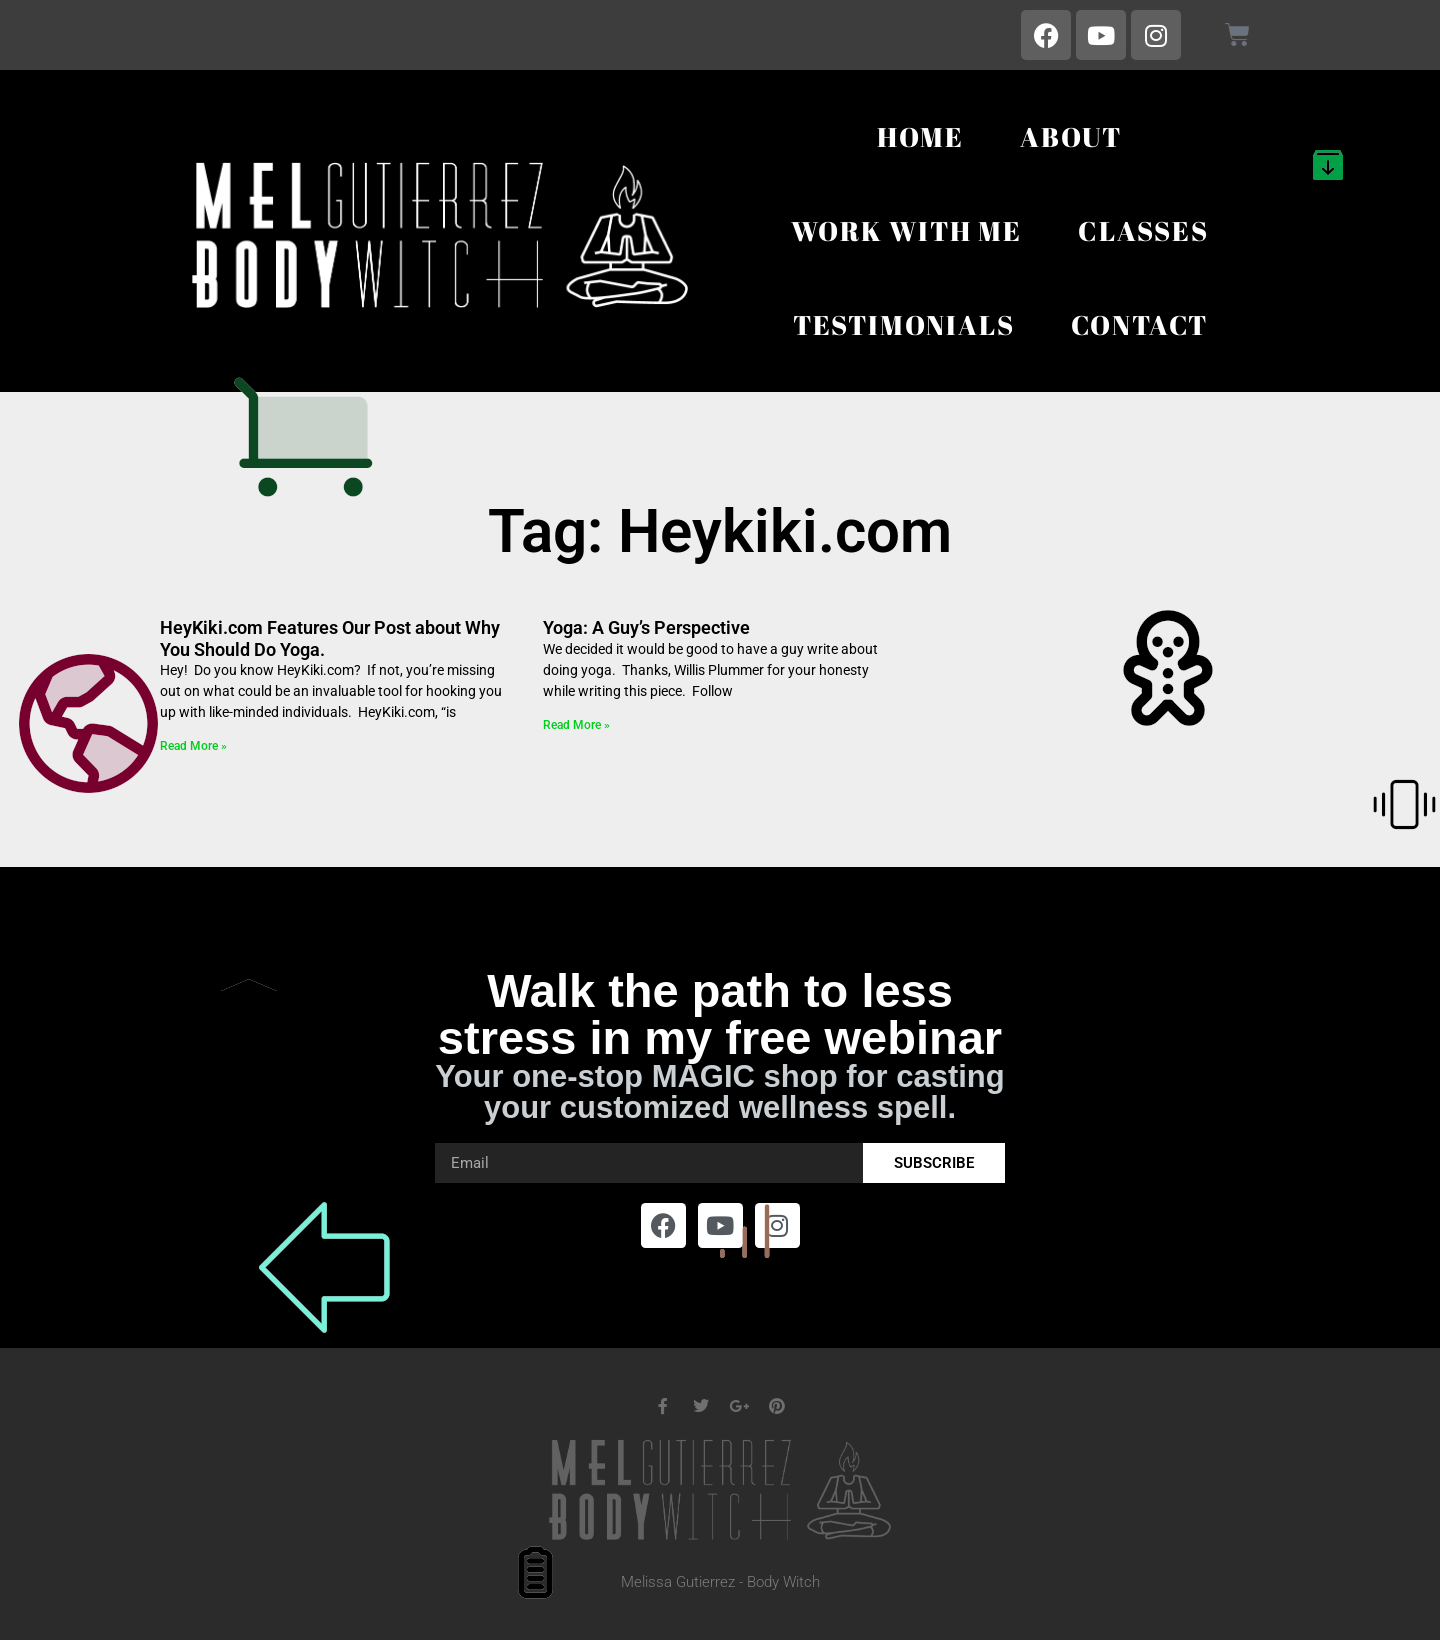  I want to click on indicates high battery level, so click(535, 1572).